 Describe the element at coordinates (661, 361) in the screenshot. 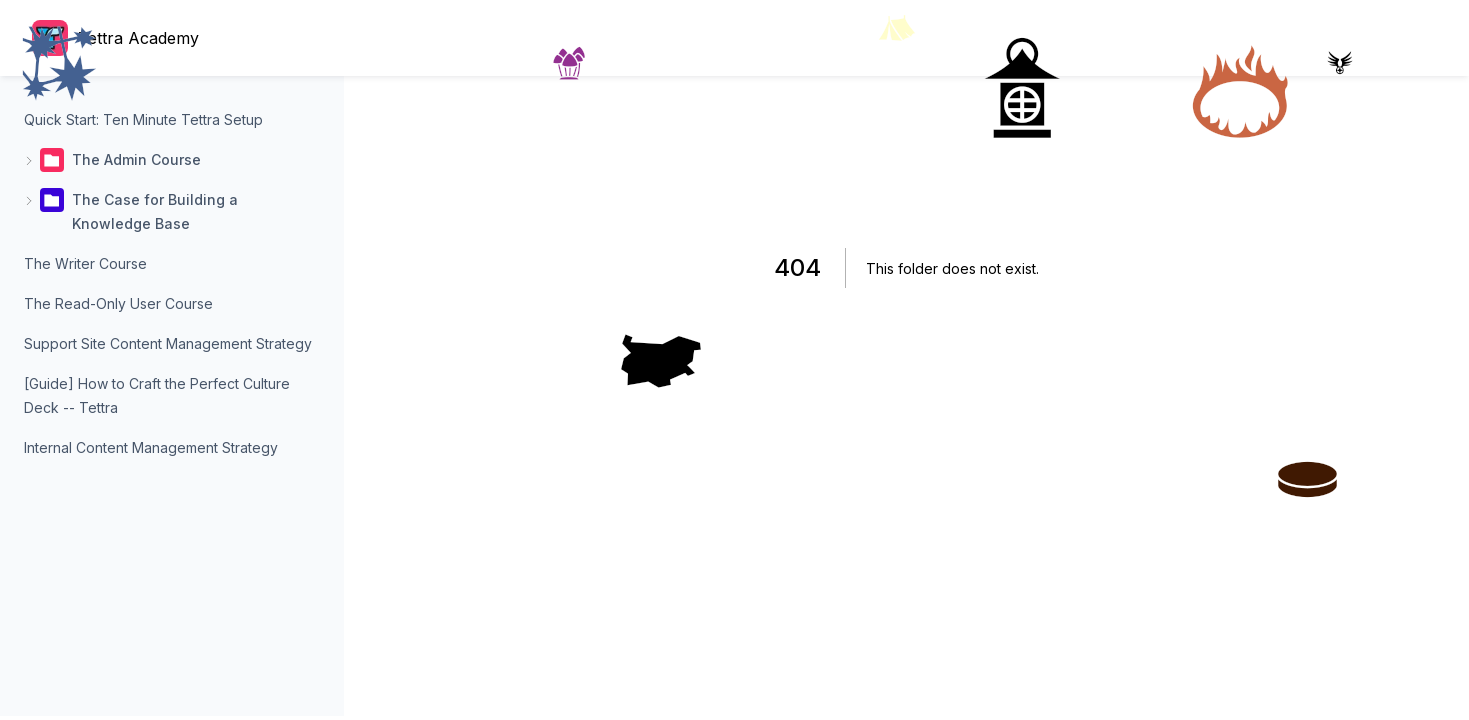

I see `select bulgaria as your country or region` at that location.